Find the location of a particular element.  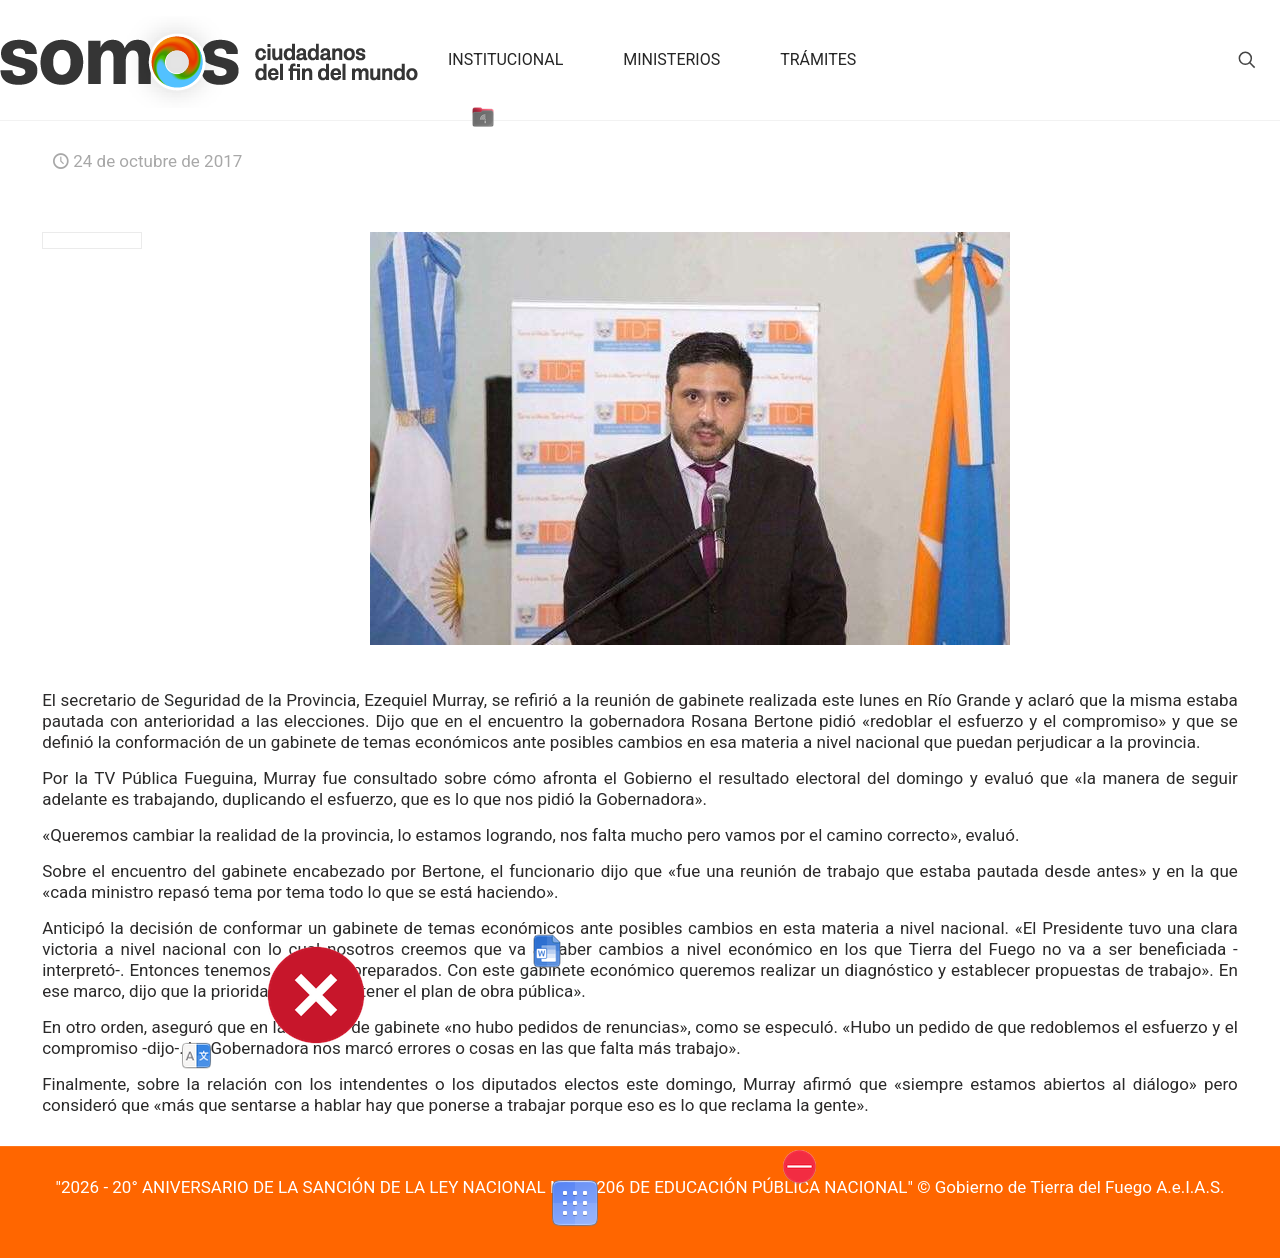

view other applications is located at coordinates (575, 1203).